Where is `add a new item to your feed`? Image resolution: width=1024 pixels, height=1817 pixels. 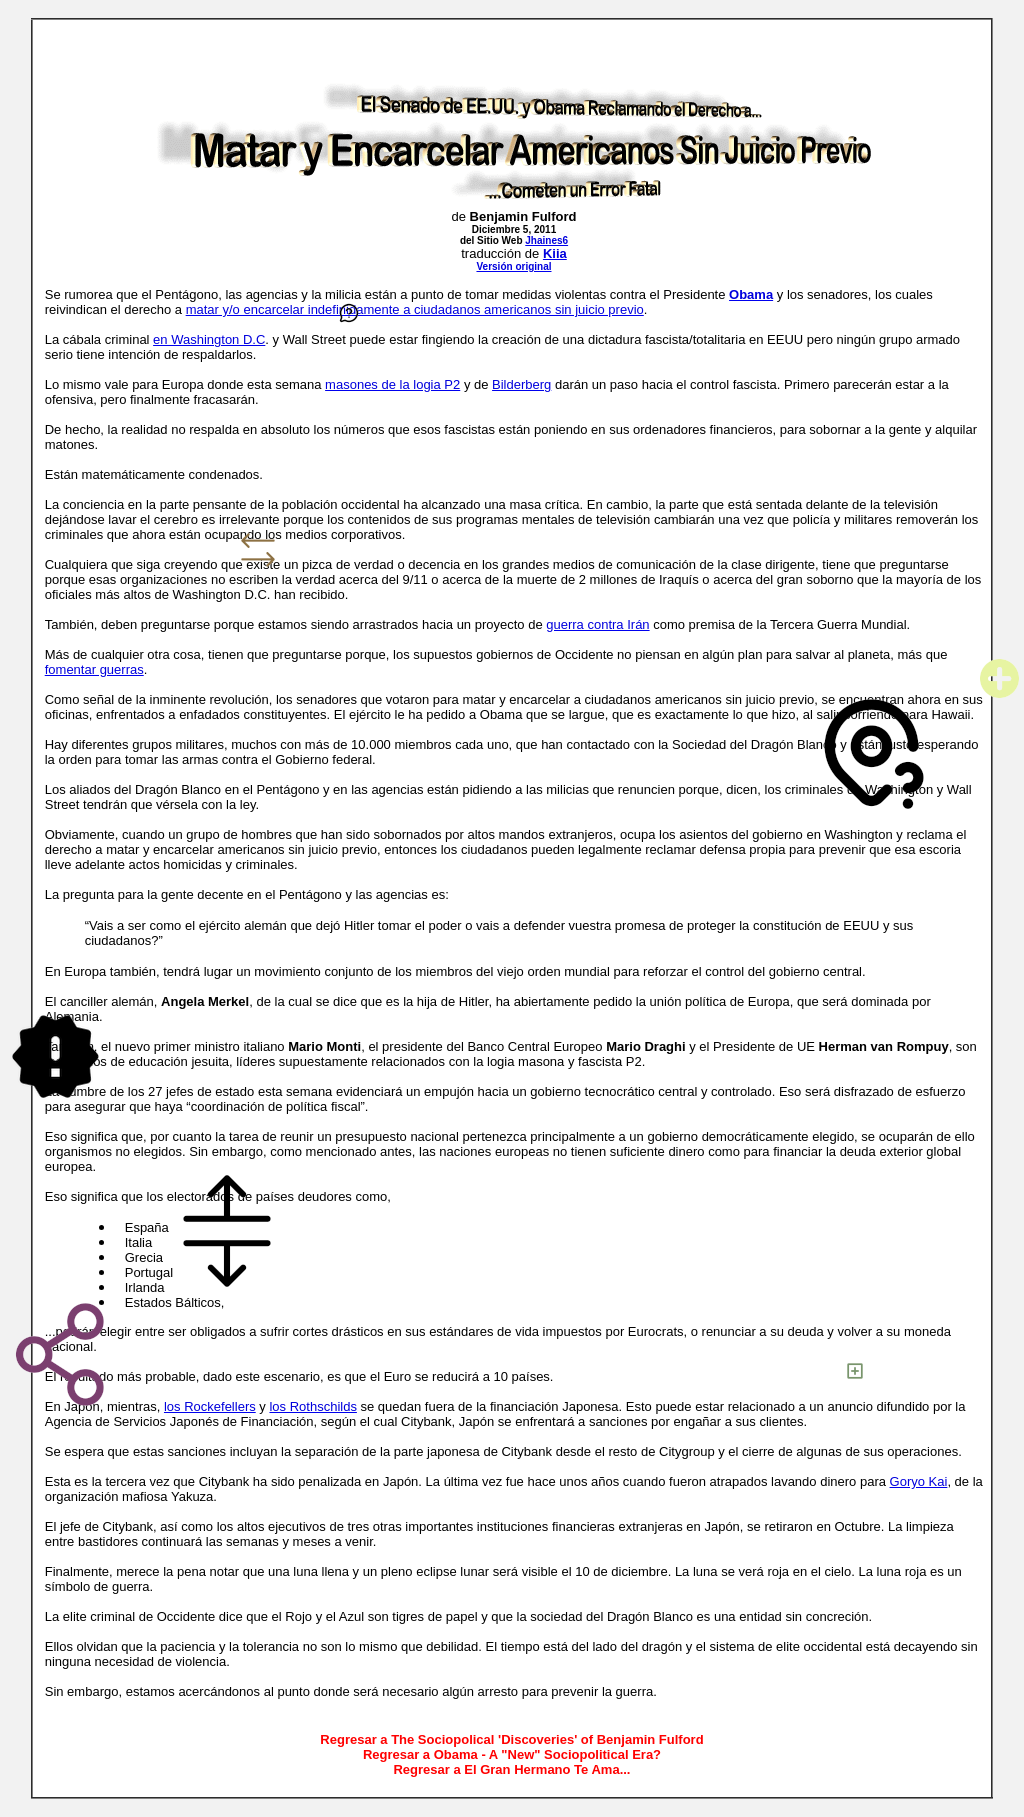
add a new item to your feed is located at coordinates (999, 678).